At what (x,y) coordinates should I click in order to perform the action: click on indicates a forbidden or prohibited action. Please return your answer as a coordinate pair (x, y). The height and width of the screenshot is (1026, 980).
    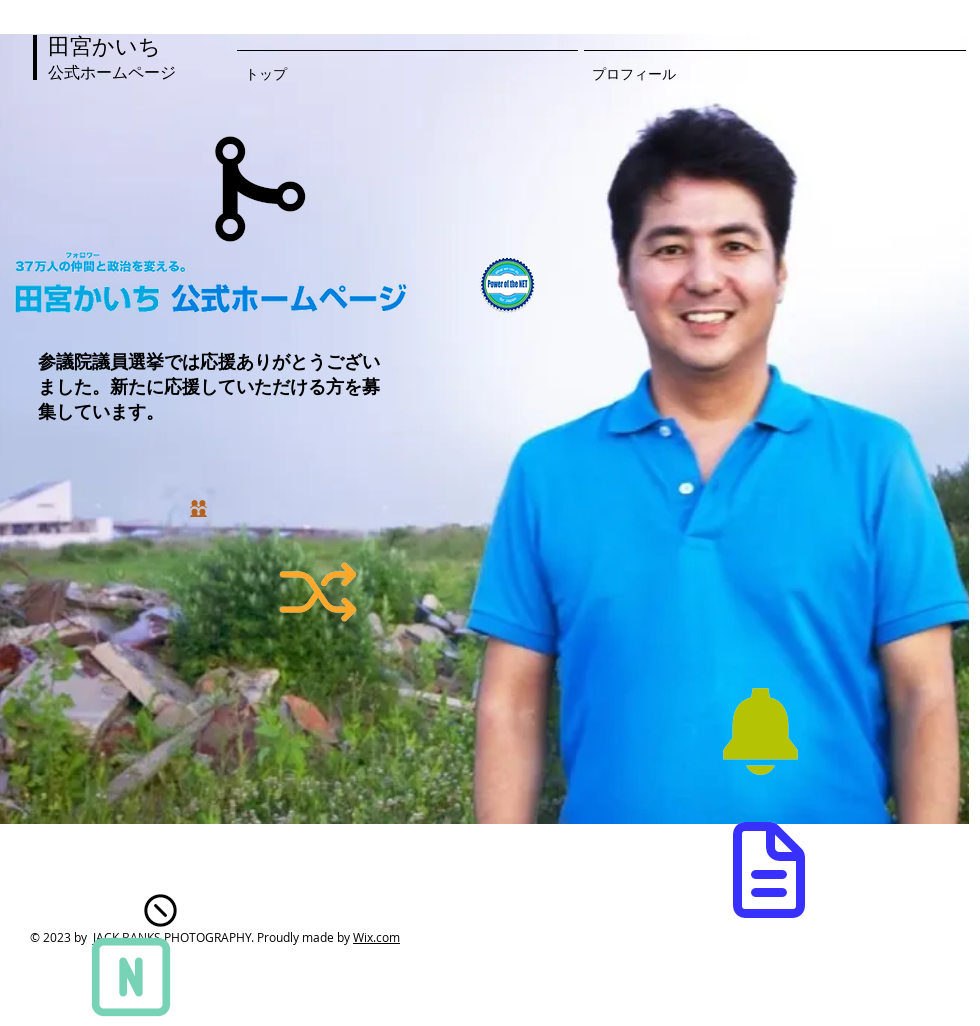
    Looking at the image, I should click on (160, 910).